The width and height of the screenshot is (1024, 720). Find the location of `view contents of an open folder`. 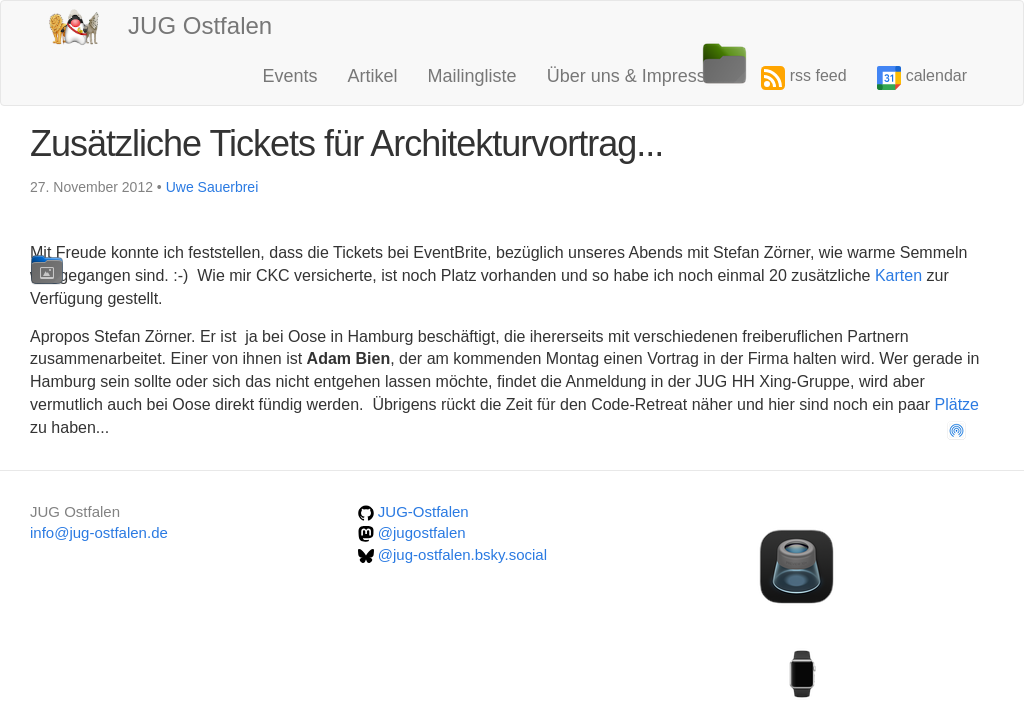

view contents of an open folder is located at coordinates (724, 63).